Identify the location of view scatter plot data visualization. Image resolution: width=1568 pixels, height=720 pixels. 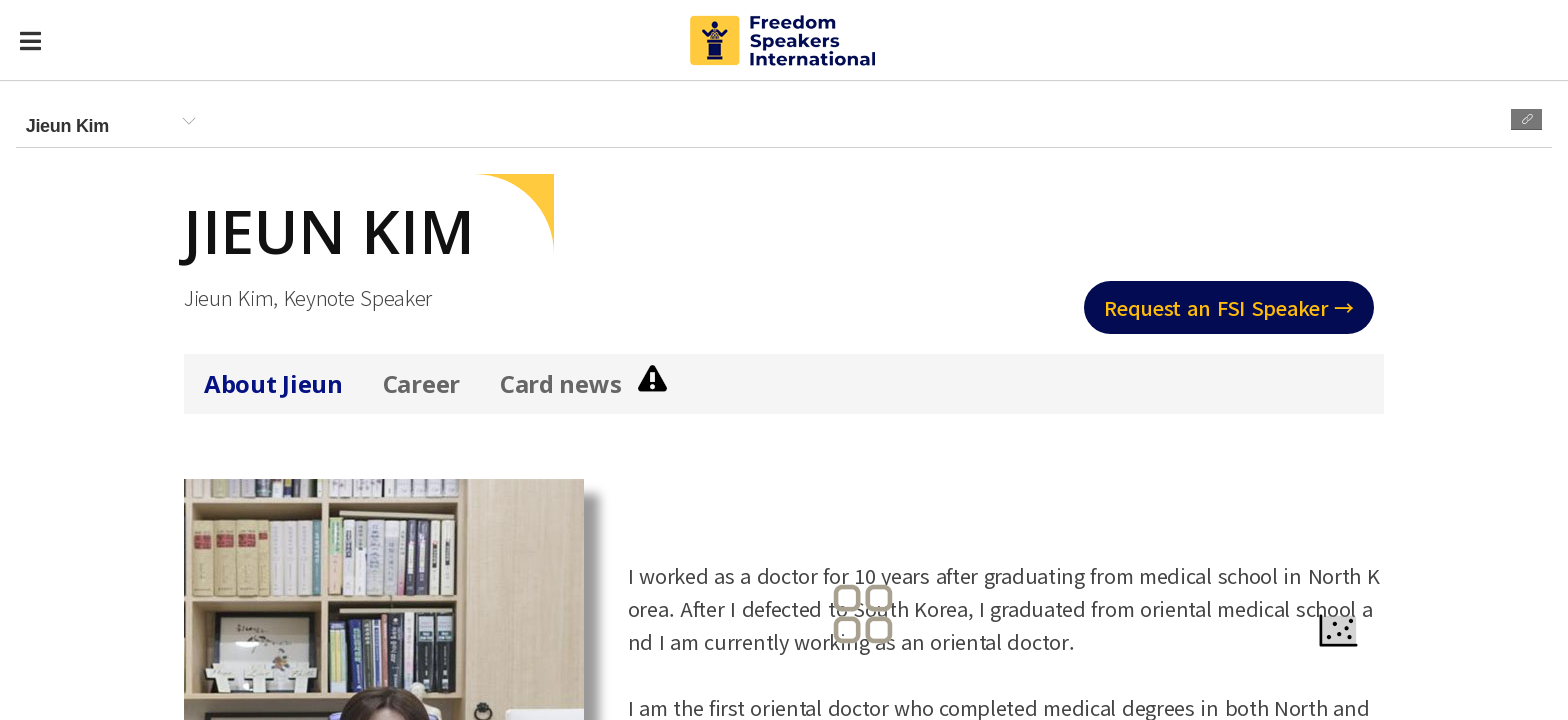
(1338, 630).